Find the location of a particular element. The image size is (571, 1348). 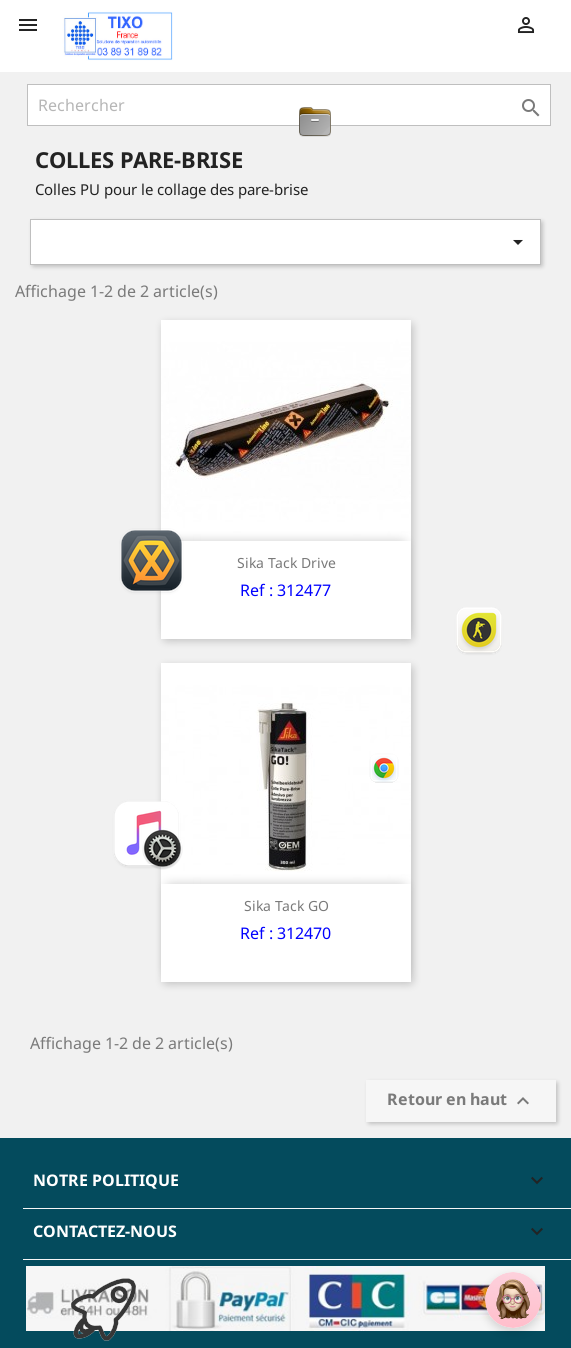

open google chrome browser is located at coordinates (384, 768).